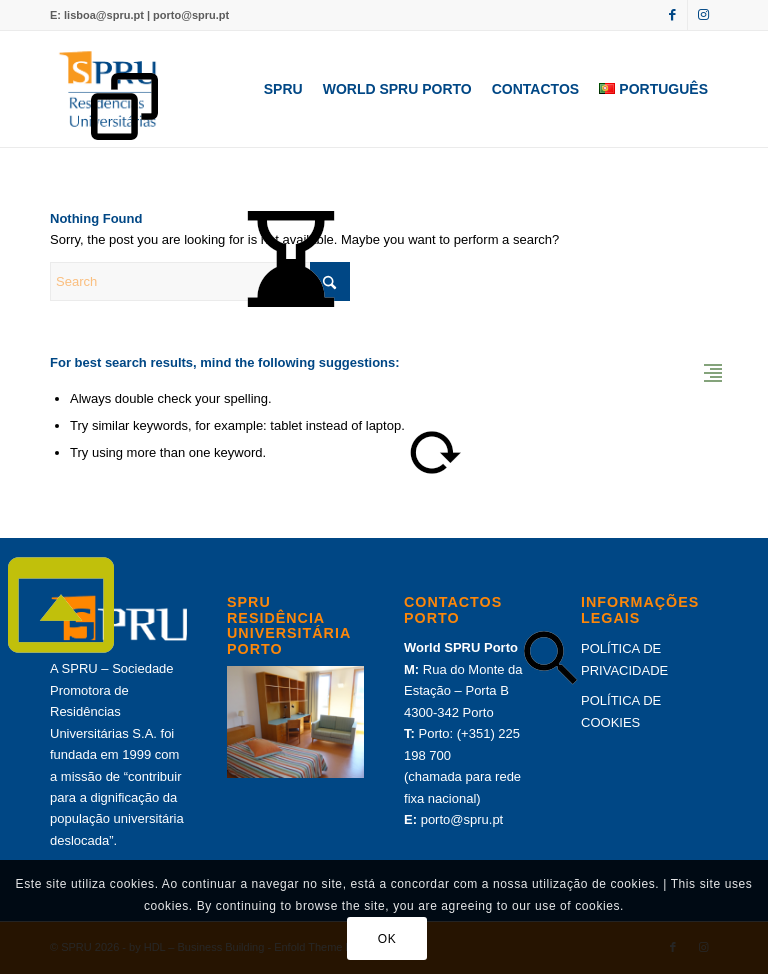  I want to click on maximize or expand the current window, so click(61, 605).